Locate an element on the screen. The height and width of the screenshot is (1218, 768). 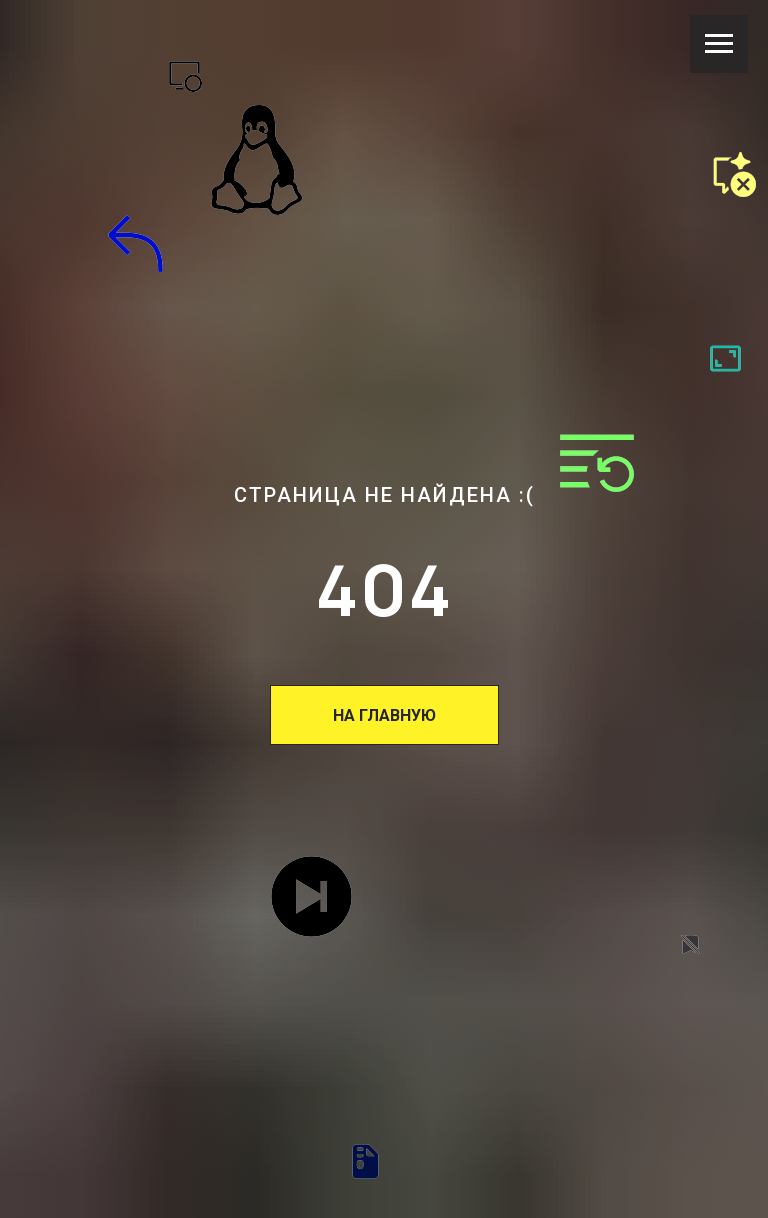
ai chat error or failed response is located at coordinates (733, 174).